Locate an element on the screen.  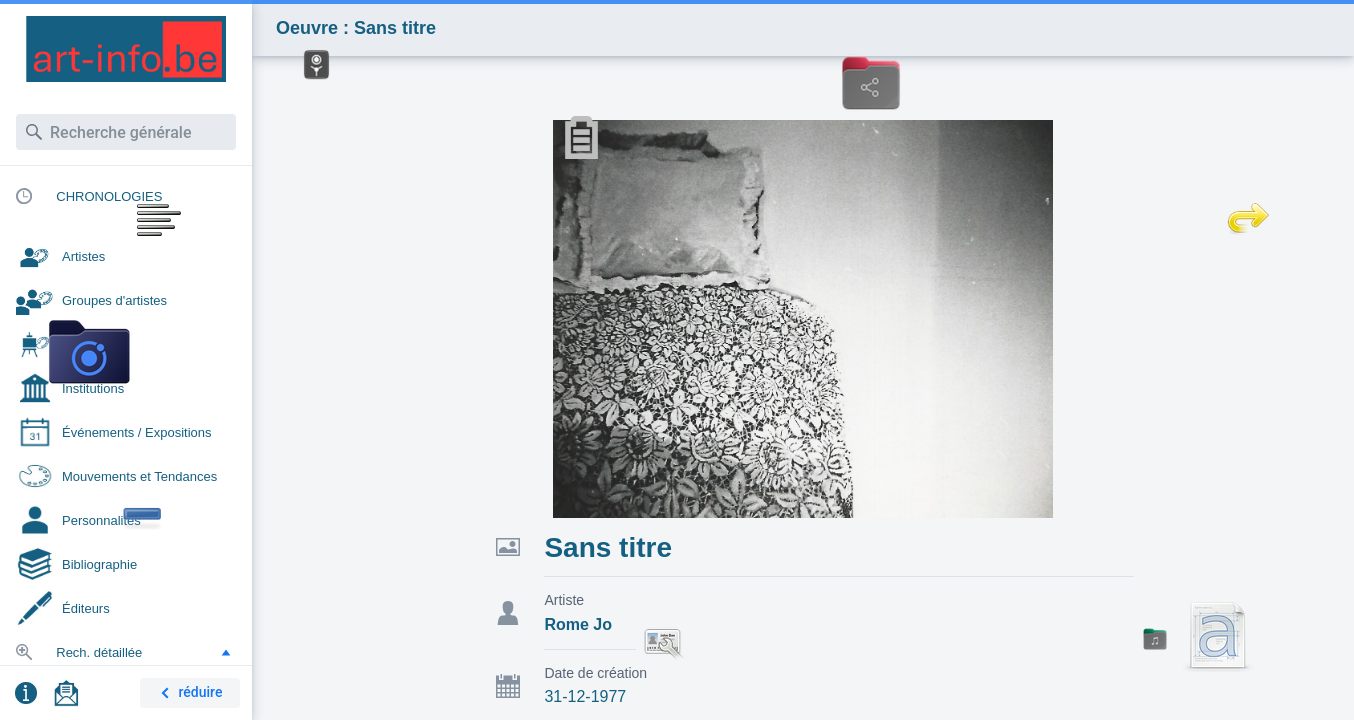
access your public shared files folder is located at coordinates (871, 83).